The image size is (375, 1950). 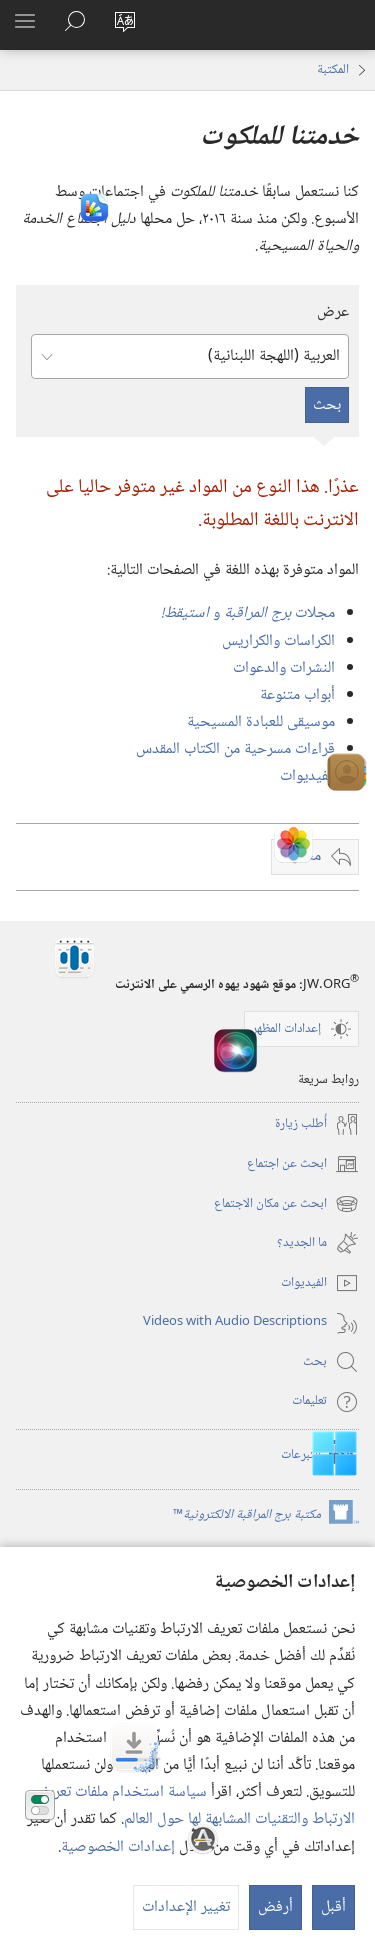 What do you see at coordinates (94, 207) in the screenshot?
I see `open appearance and theme settings` at bounding box center [94, 207].